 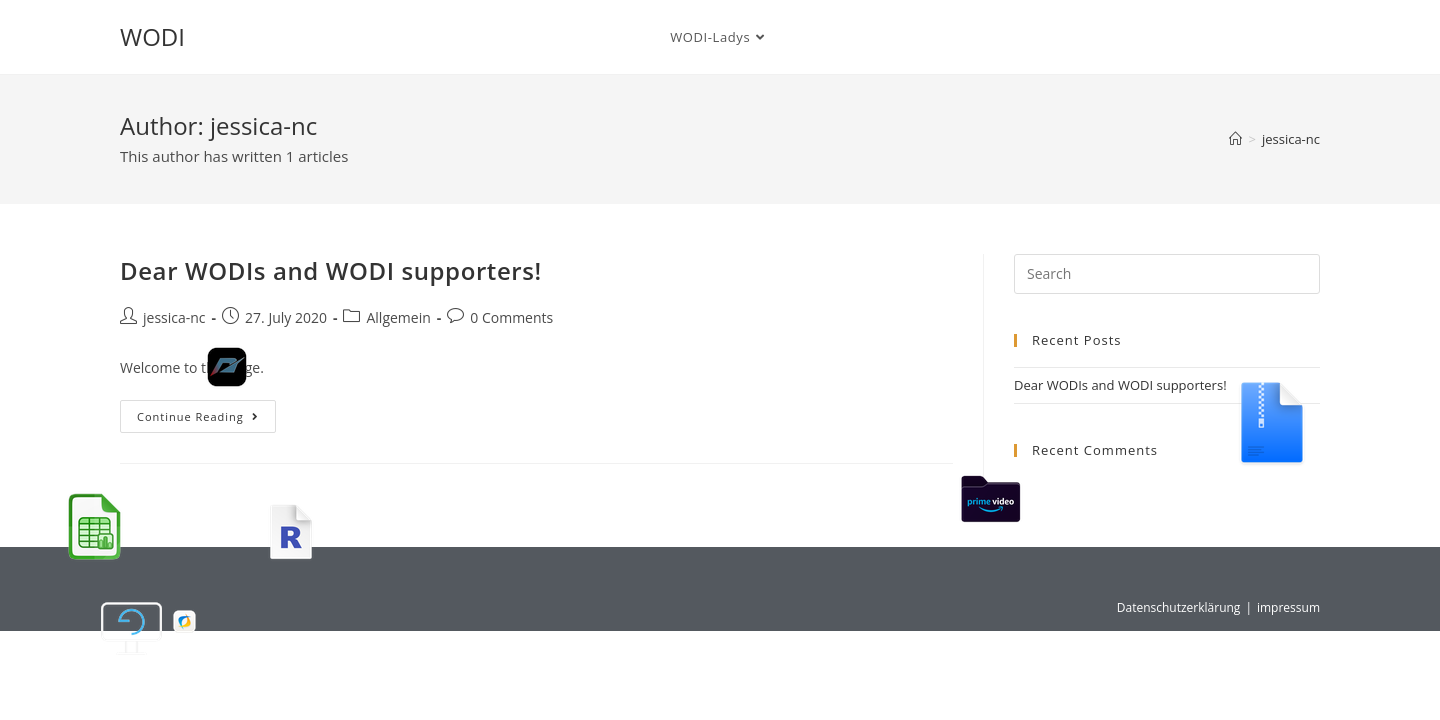 What do you see at coordinates (1272, 424) in the screenshot?
I see `a compressed or archived software file` at bounding box center [1272, 424].